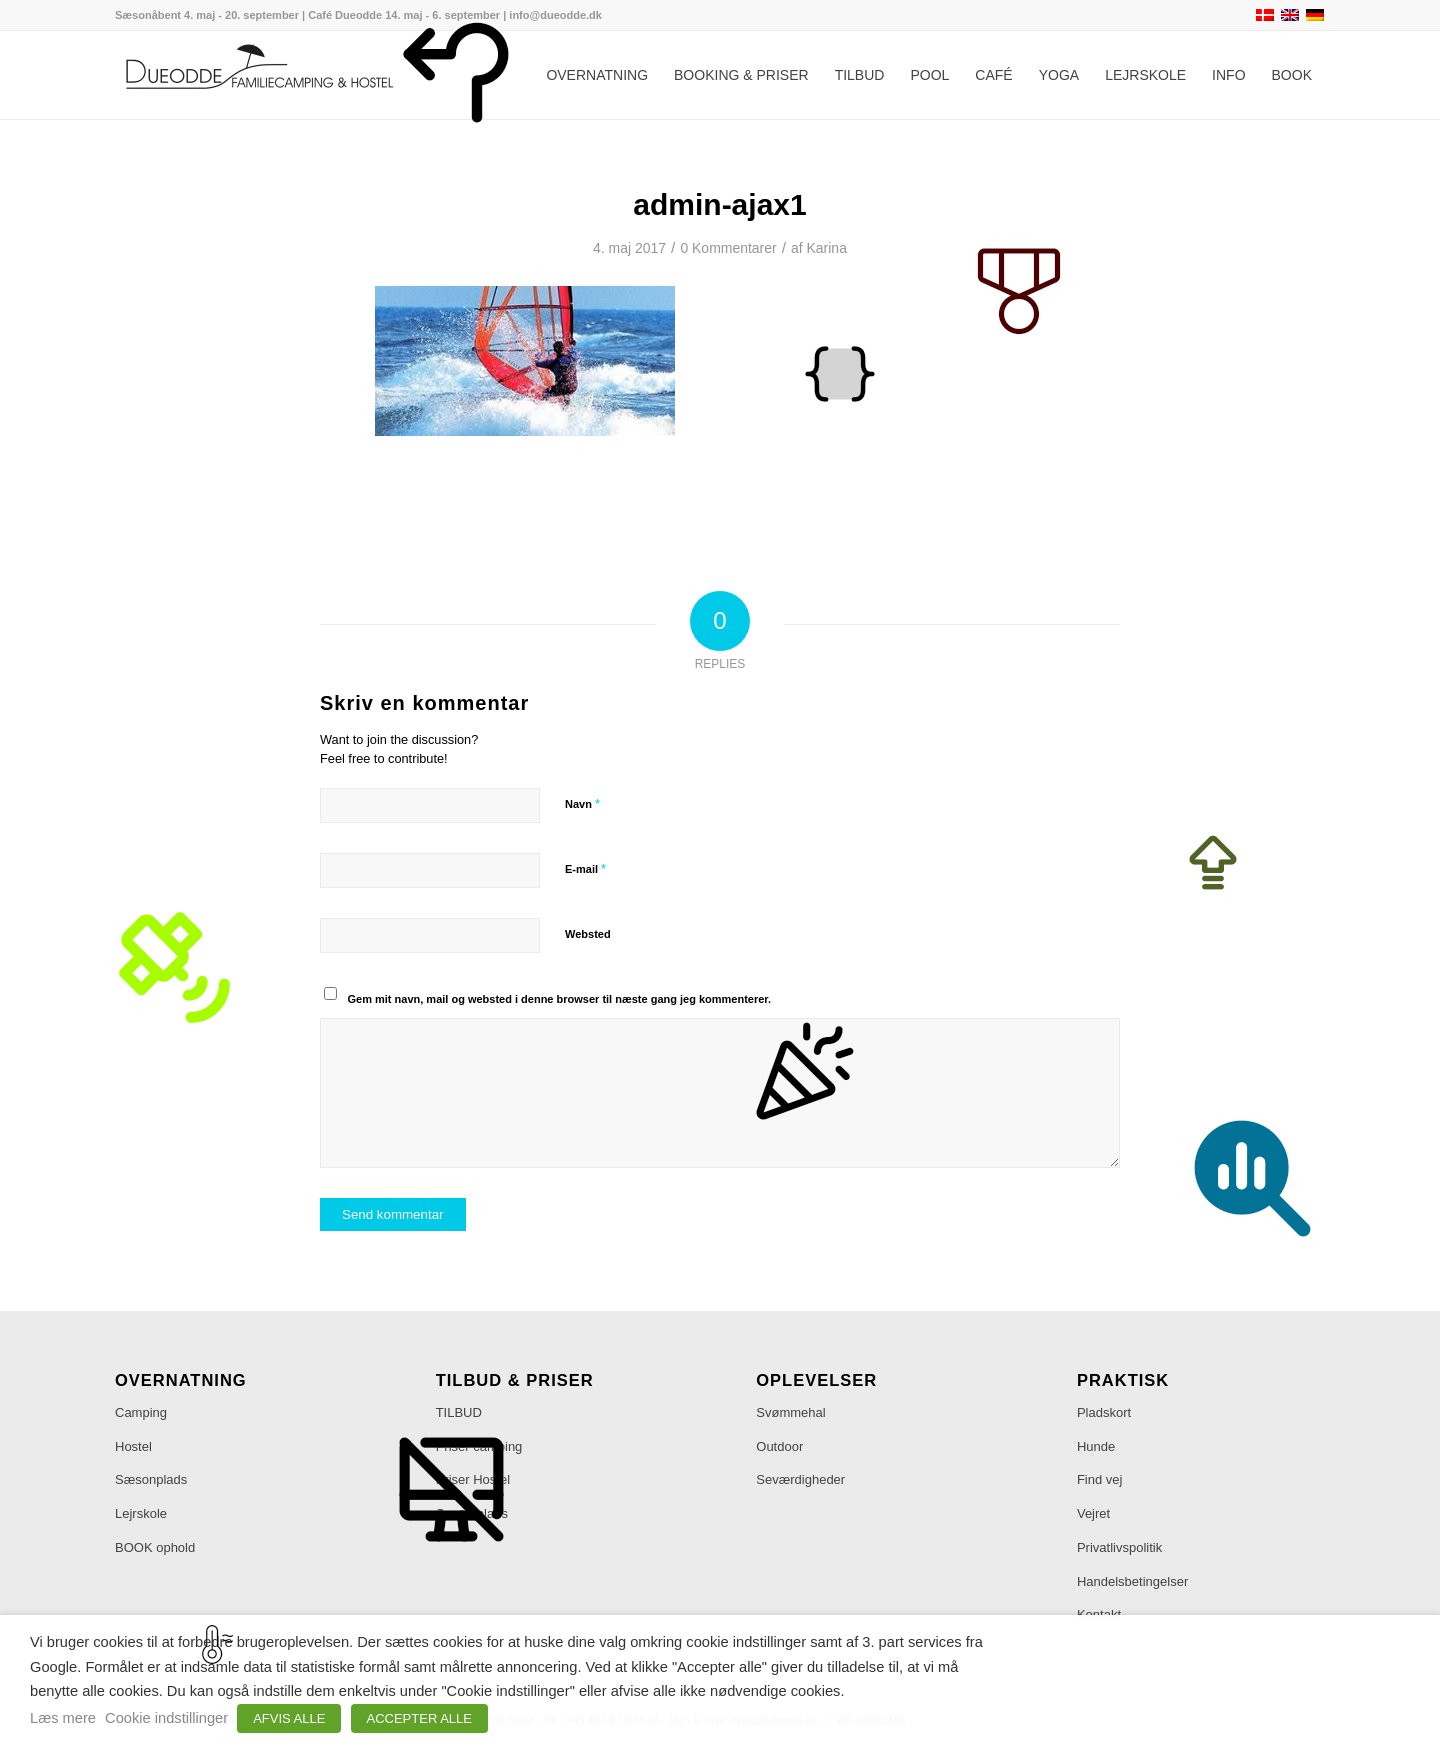  I want to click on access satellite connection settings, so click(174, 967).